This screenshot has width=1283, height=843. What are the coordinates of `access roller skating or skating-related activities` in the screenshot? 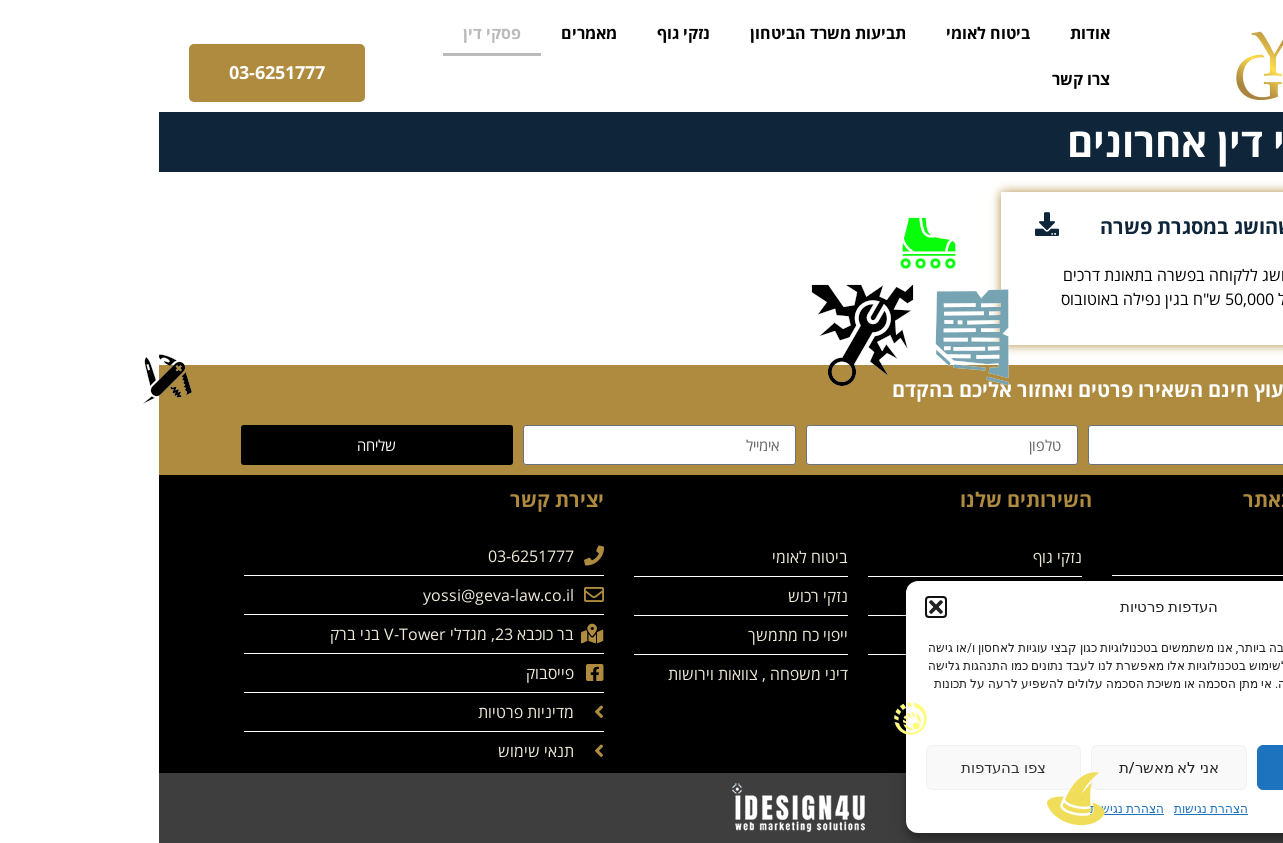 It's located at (928, 239).